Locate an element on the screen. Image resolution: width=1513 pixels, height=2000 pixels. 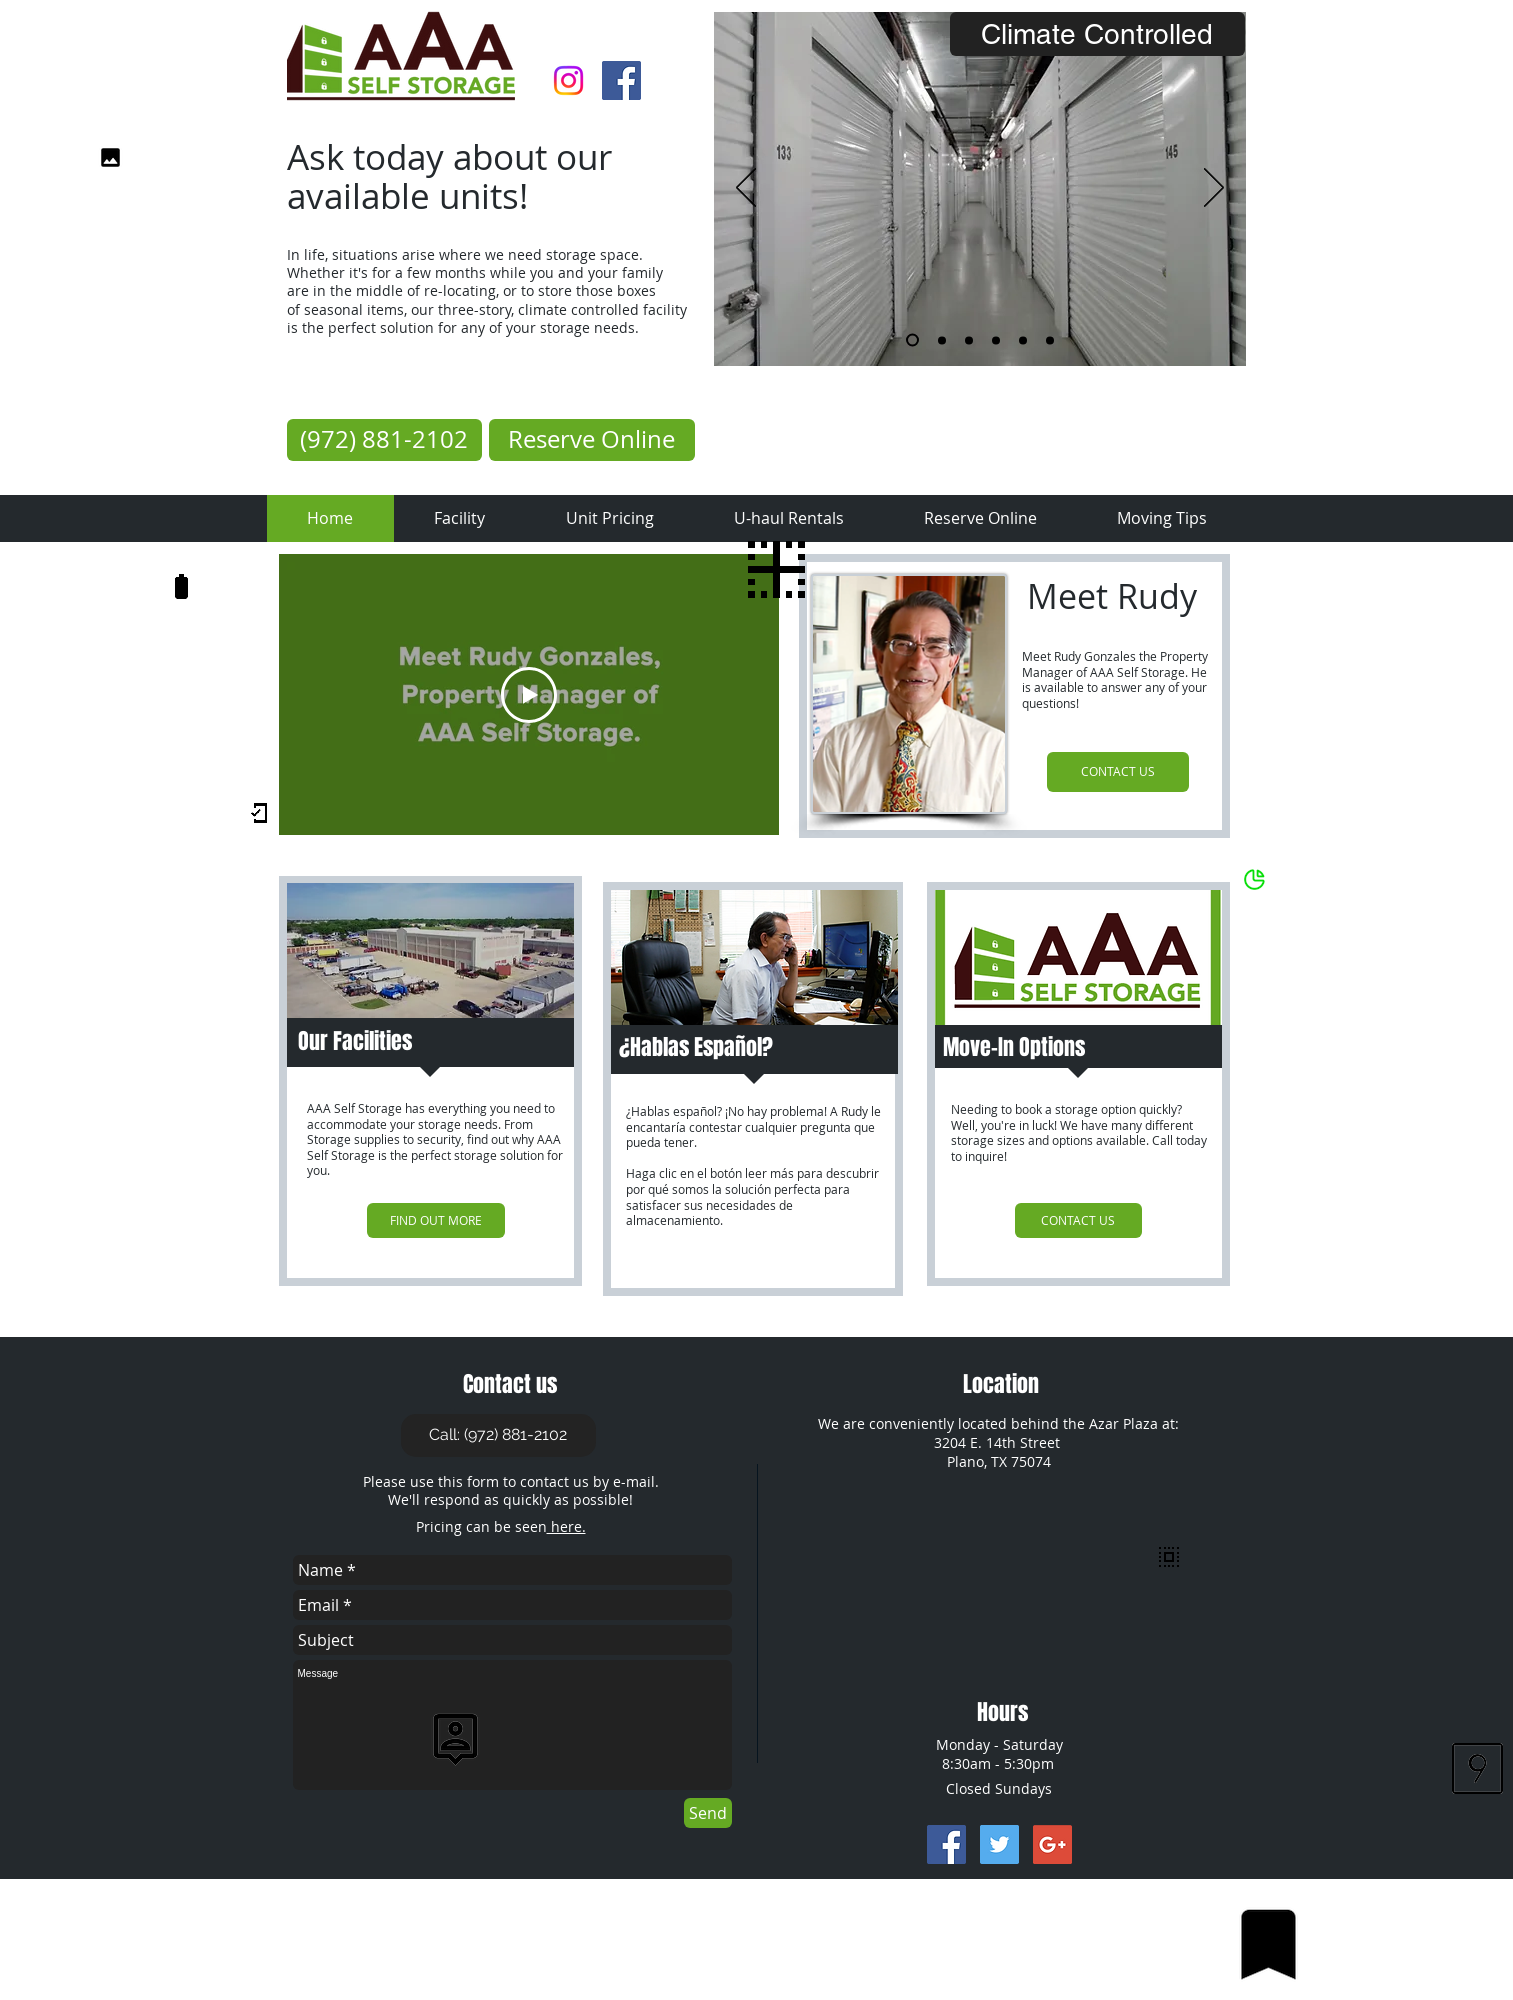
view analytics or statistics breakdown is located at coordinates (1254, 879).